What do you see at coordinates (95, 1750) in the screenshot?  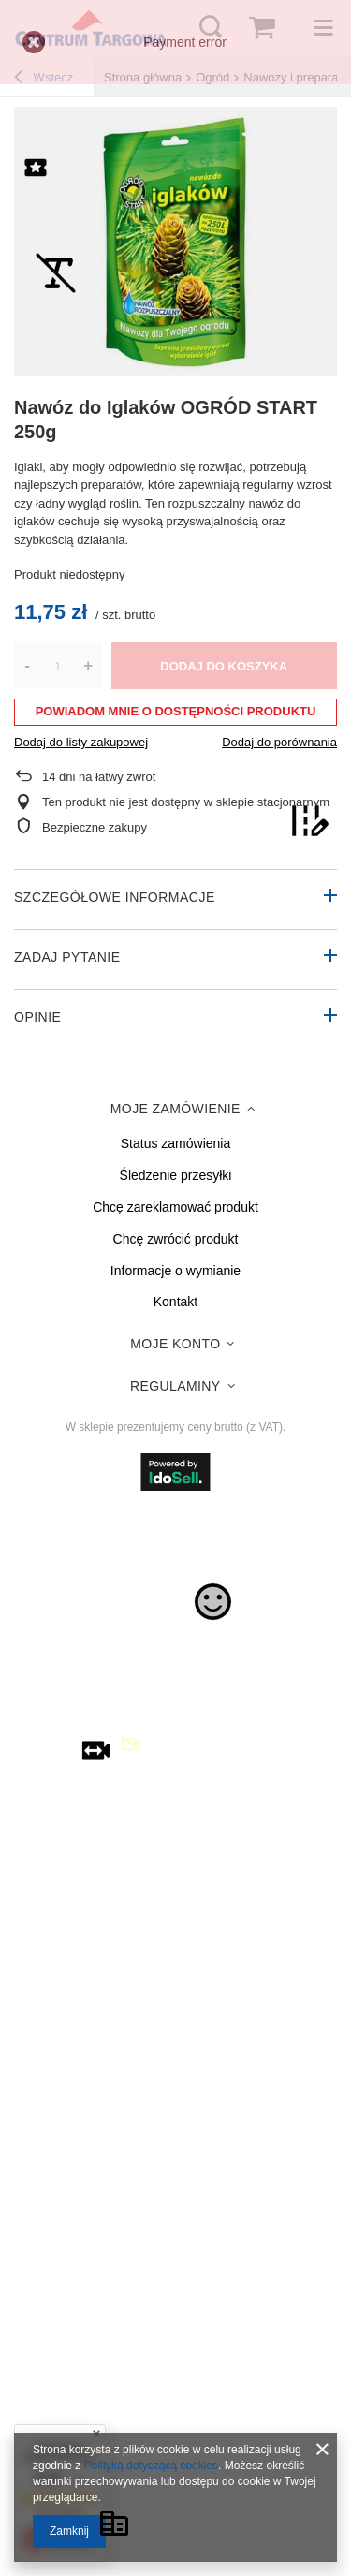 I see `switch between front and rear camera during video recording` at bounding box center [95, 1750].